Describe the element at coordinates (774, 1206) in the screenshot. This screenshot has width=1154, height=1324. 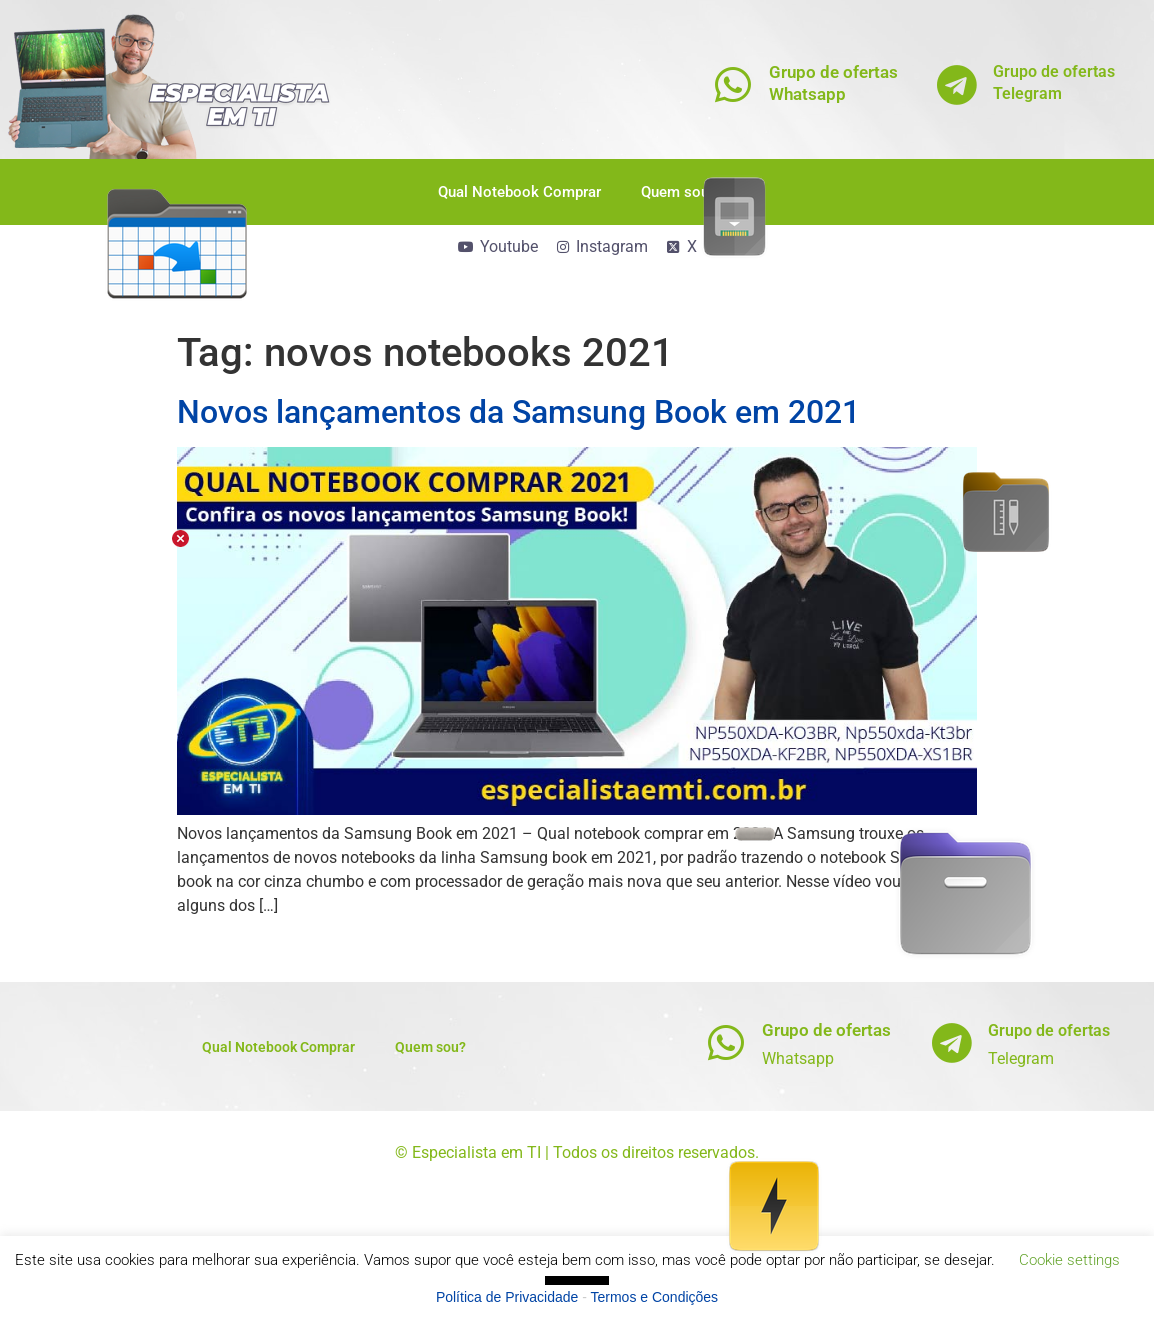
I see `open power management settings` at that location.